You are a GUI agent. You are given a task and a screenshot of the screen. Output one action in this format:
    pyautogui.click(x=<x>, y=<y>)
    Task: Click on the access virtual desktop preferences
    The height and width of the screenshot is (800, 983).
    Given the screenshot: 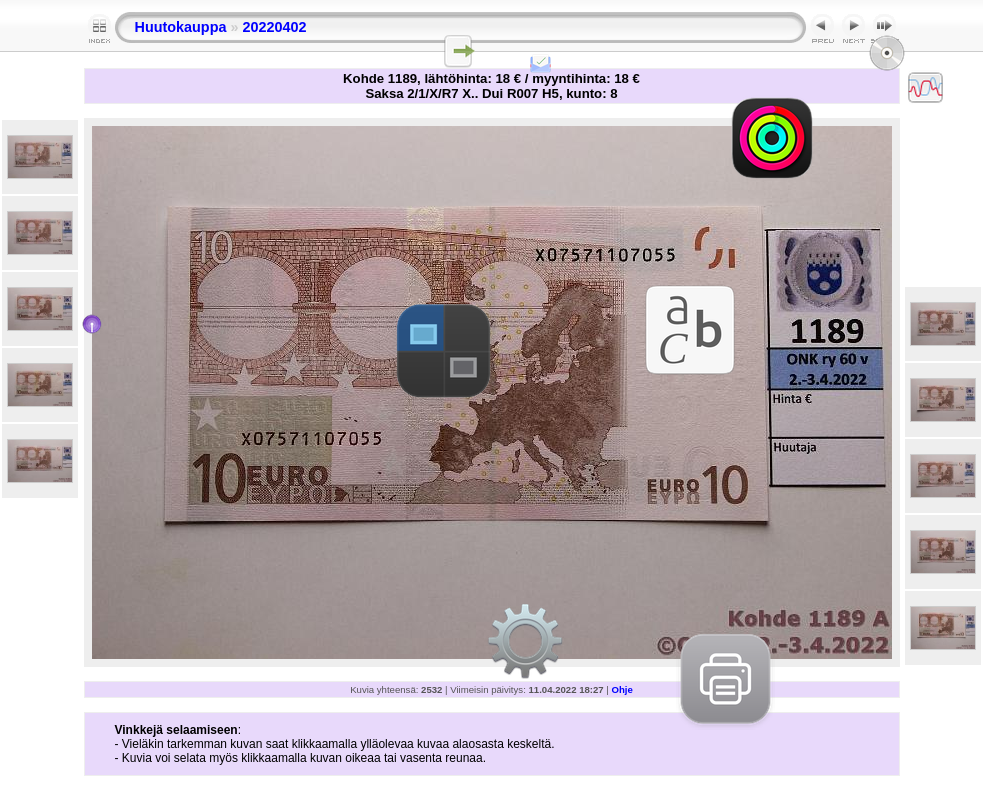 What is the action you would take?
    pyautogui.click(x=443, y=352)
    